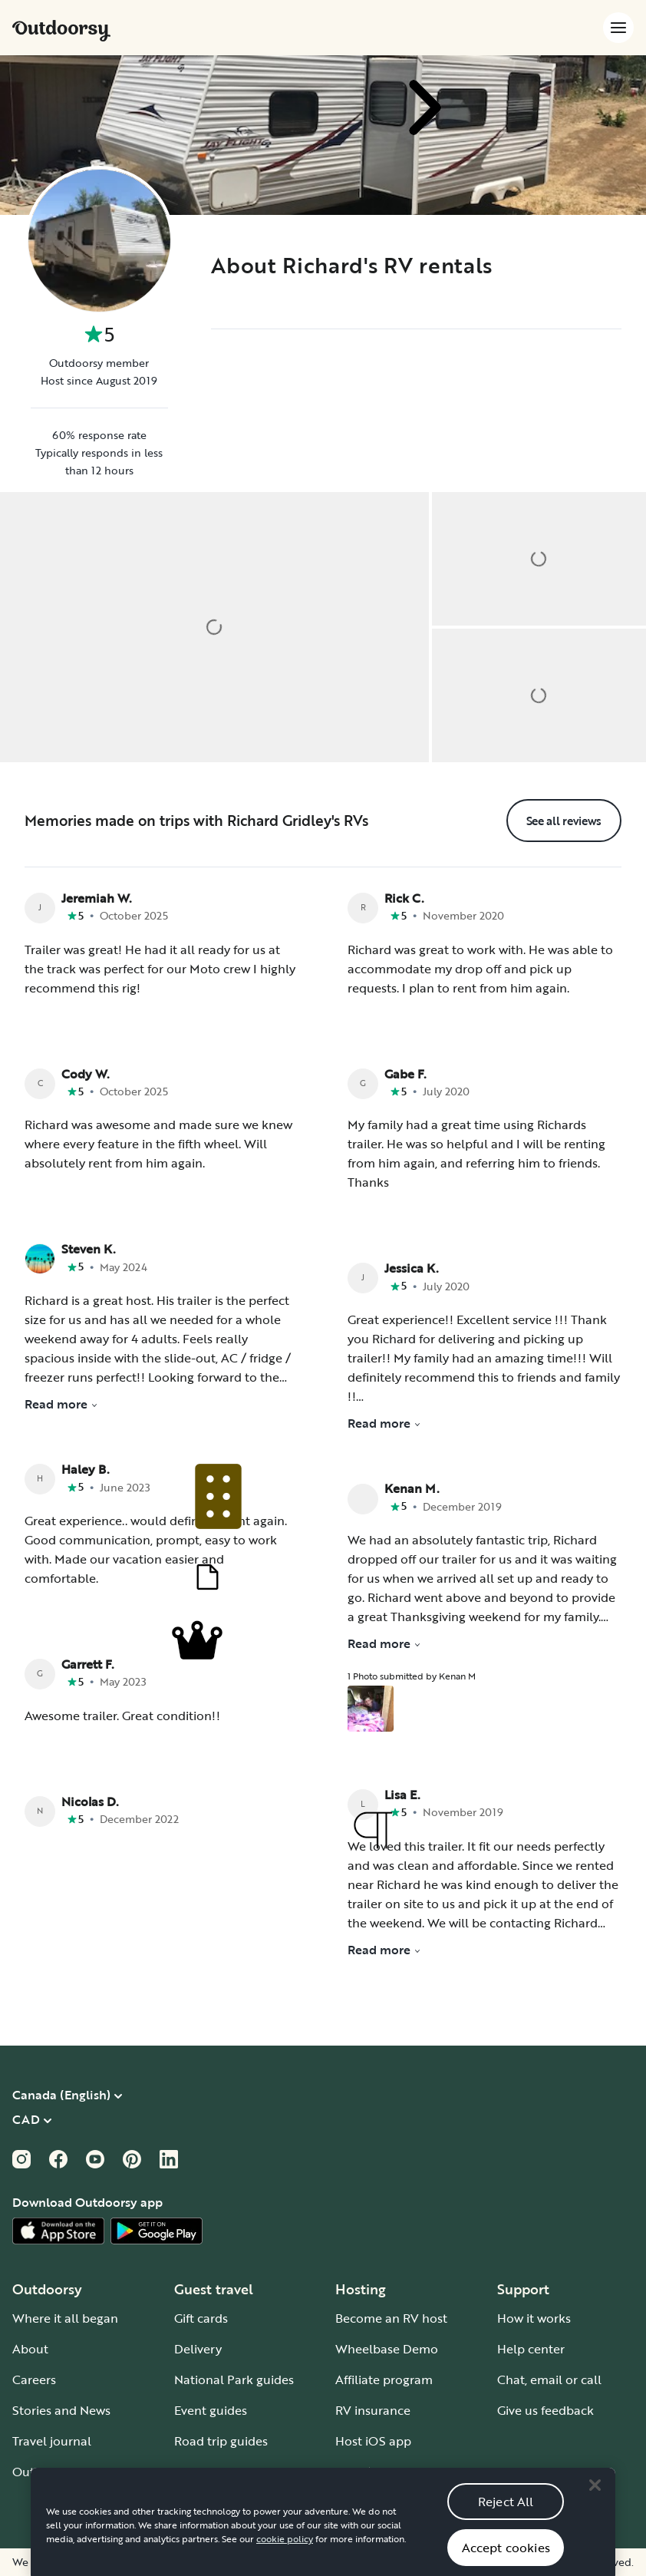  I want to click on indicates premium or VIP membership status, so click(197, 1643).